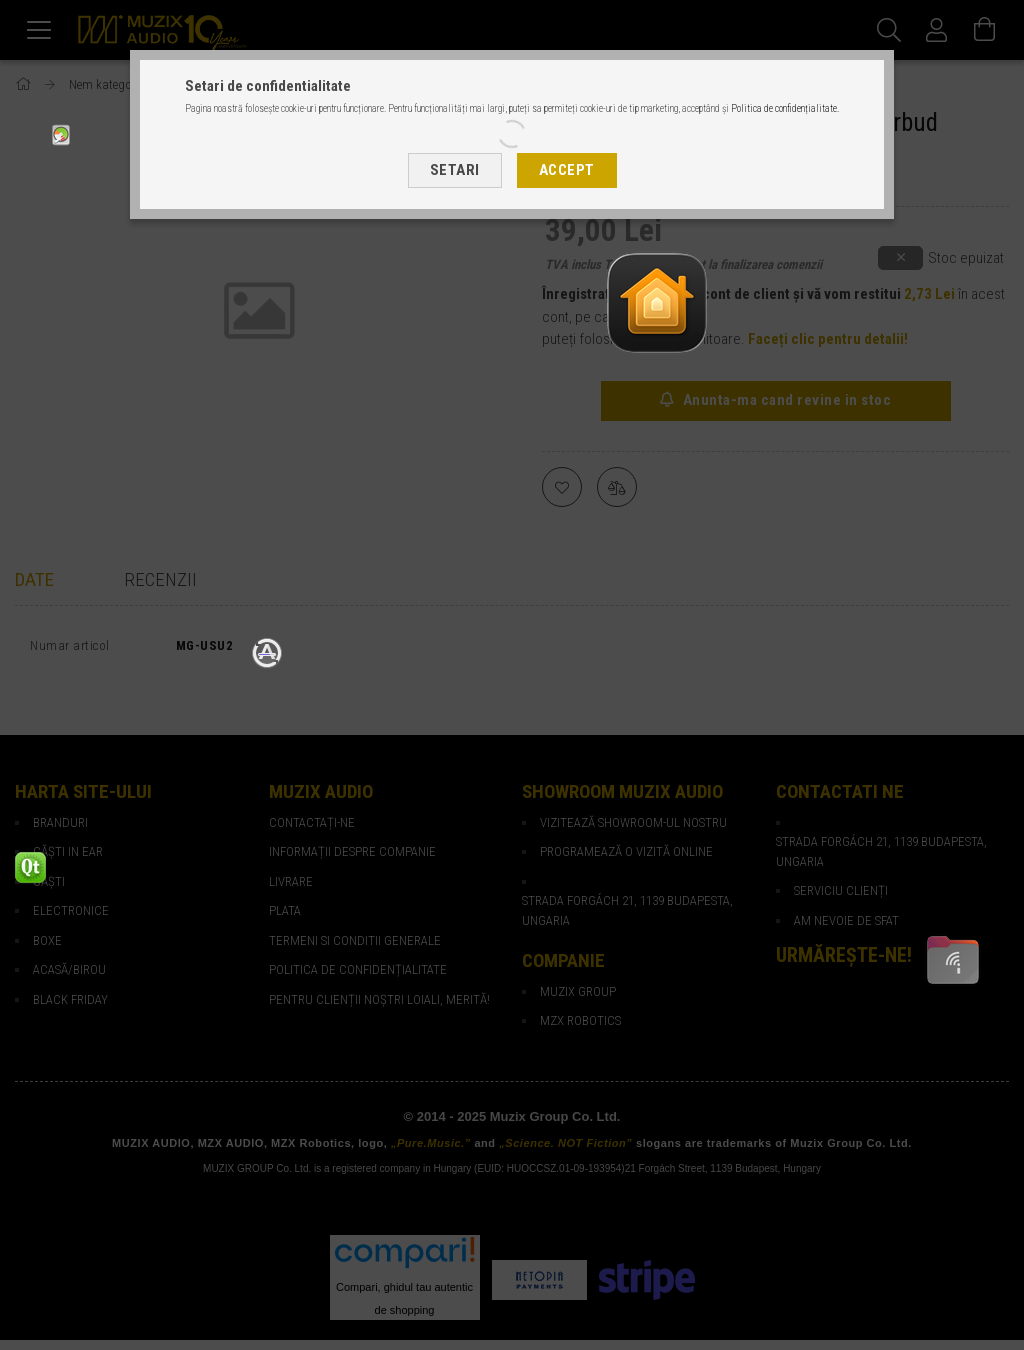 This screenshot has height=1350, width=1024. Describe the element at coordinates (953, 960) in the screenshot. I see `open insync cloud sync folder` at that location.